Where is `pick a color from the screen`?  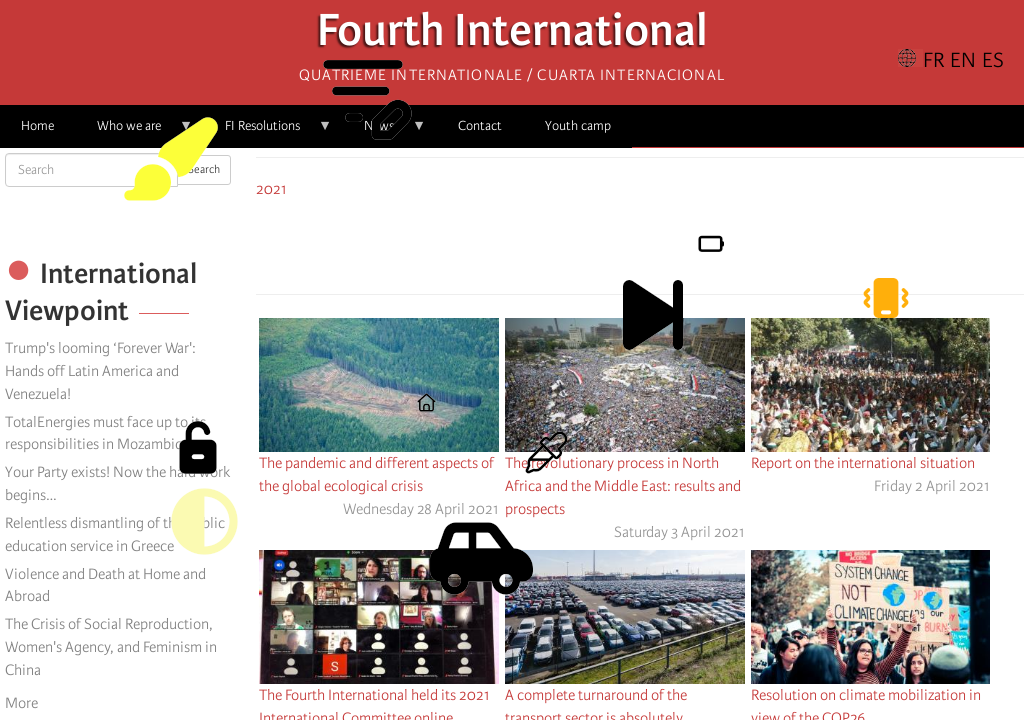
pick a color from the screen is located at coordinates (546, 452).